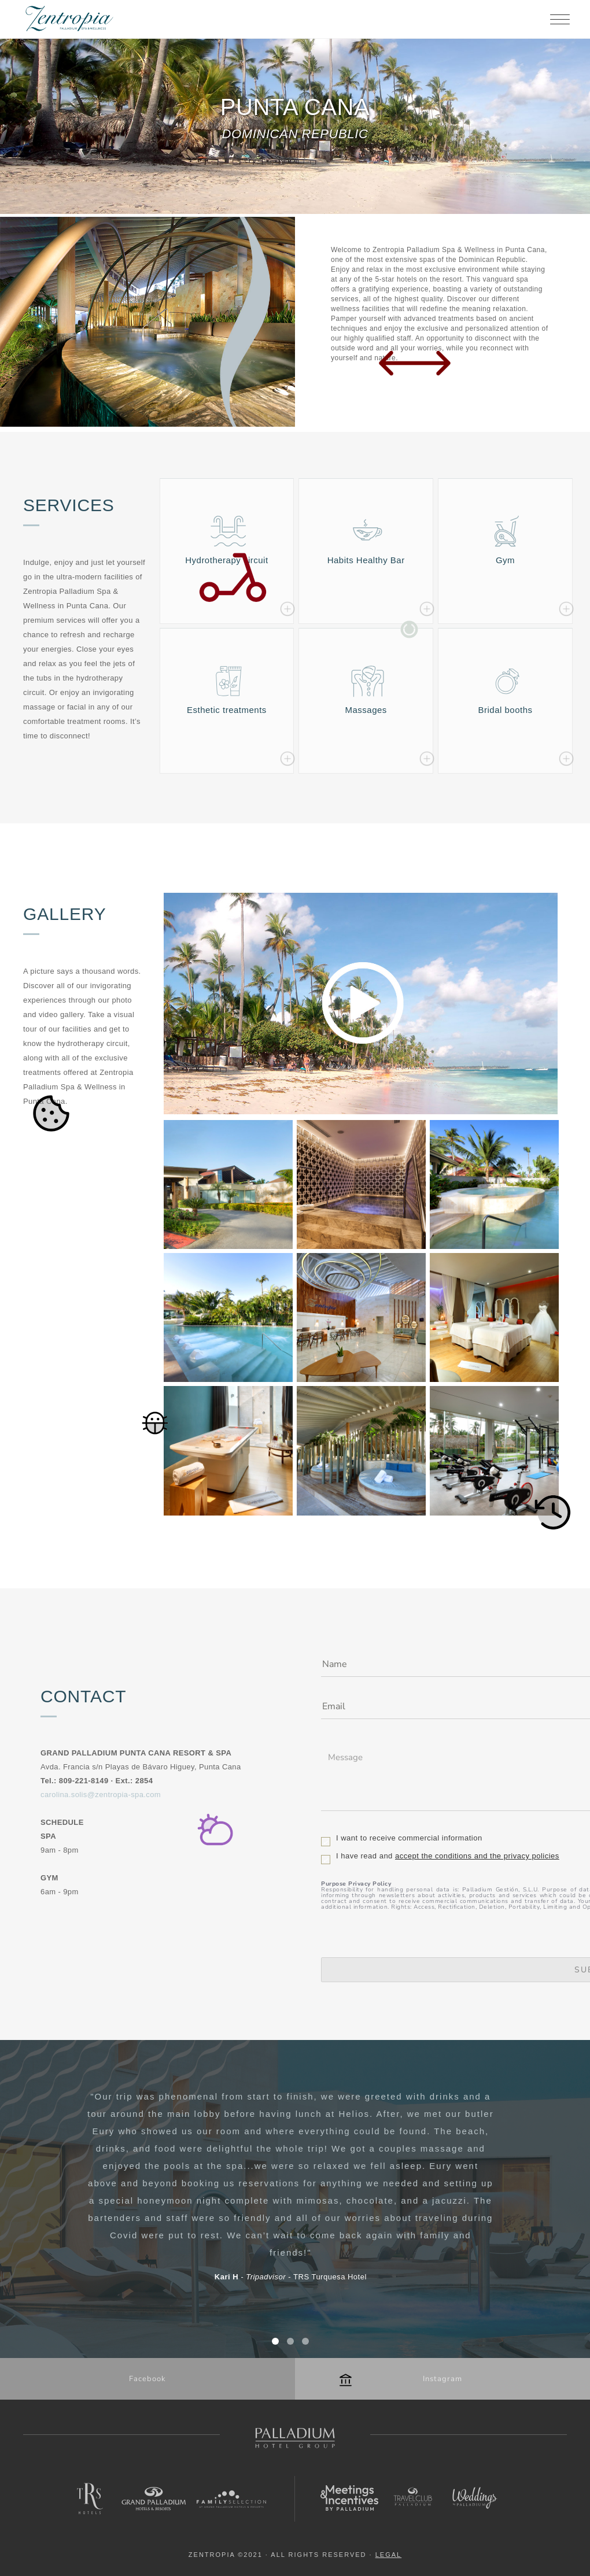  Describe the element at coordinates (415, 363) in the screenshot. I see `adjust horizontal spacing or width` at that location.